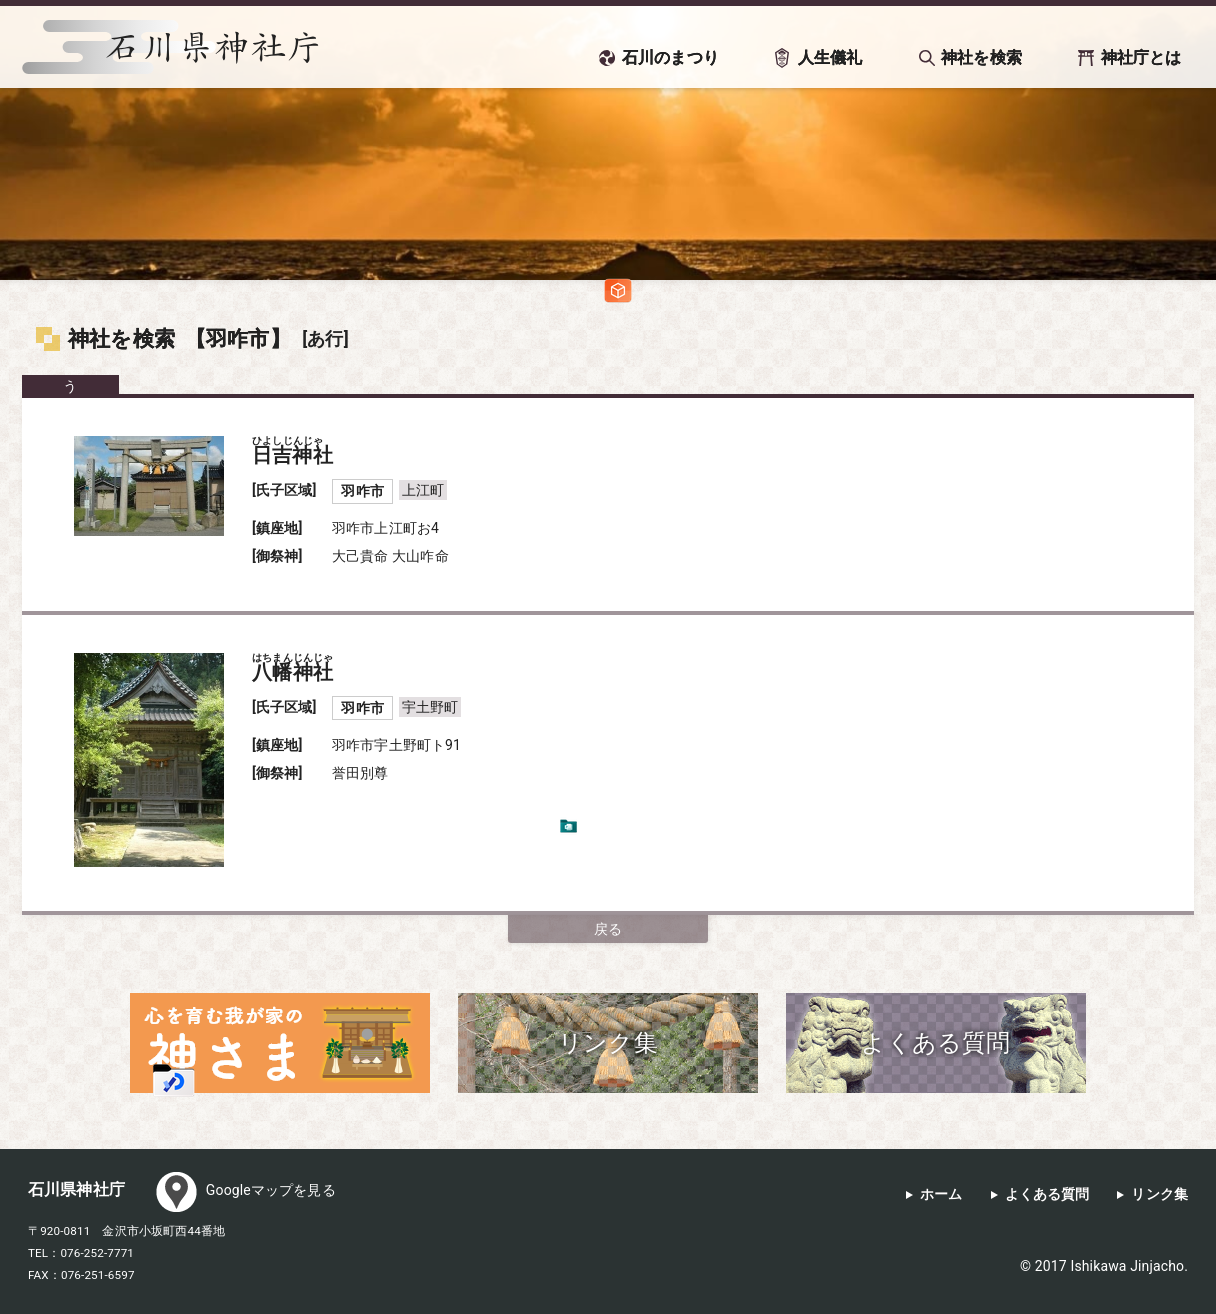 Image resolution: width=1216 pixels, height=1314 pixels. I want to click on open folder containing microsoft publisher files, so click(568, 826).